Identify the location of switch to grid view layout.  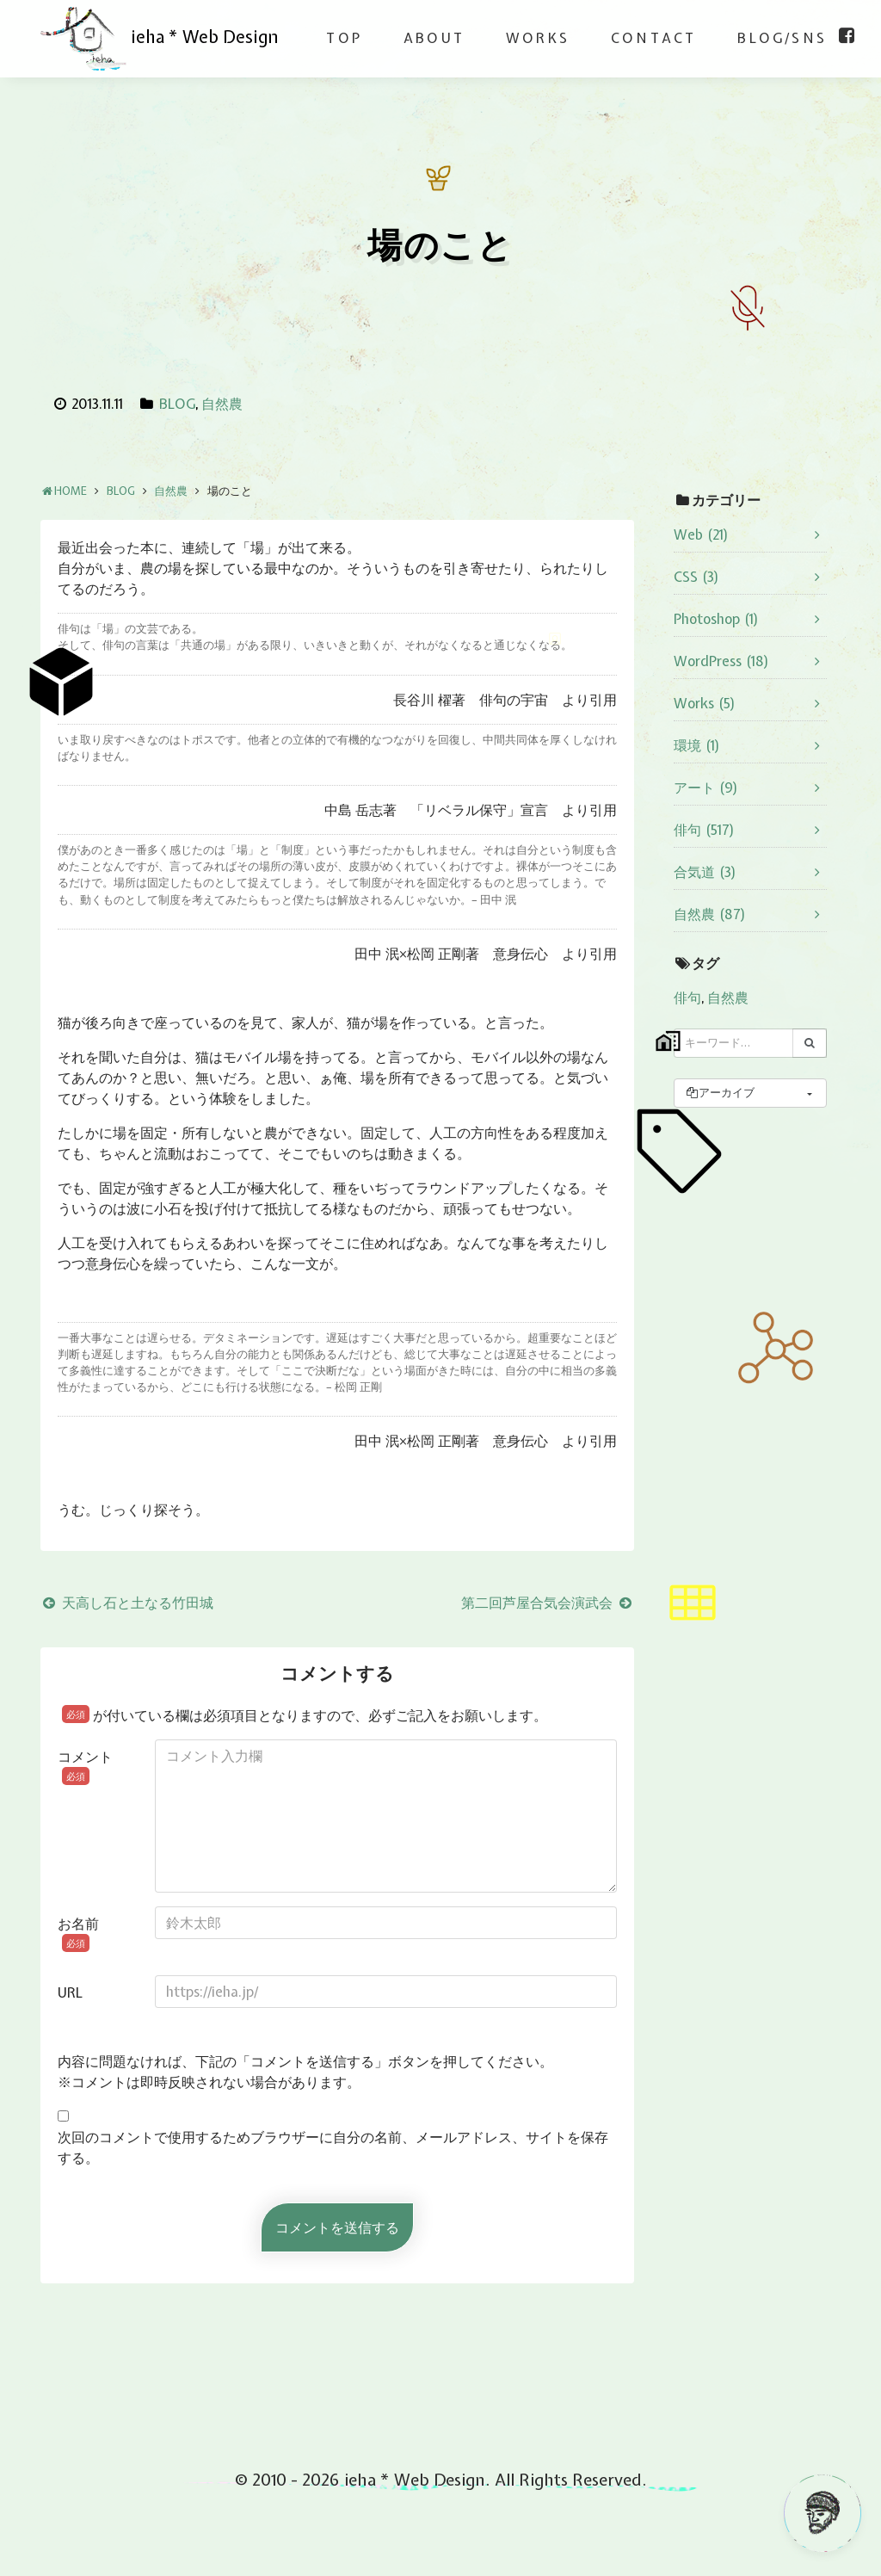
(693, 1603).